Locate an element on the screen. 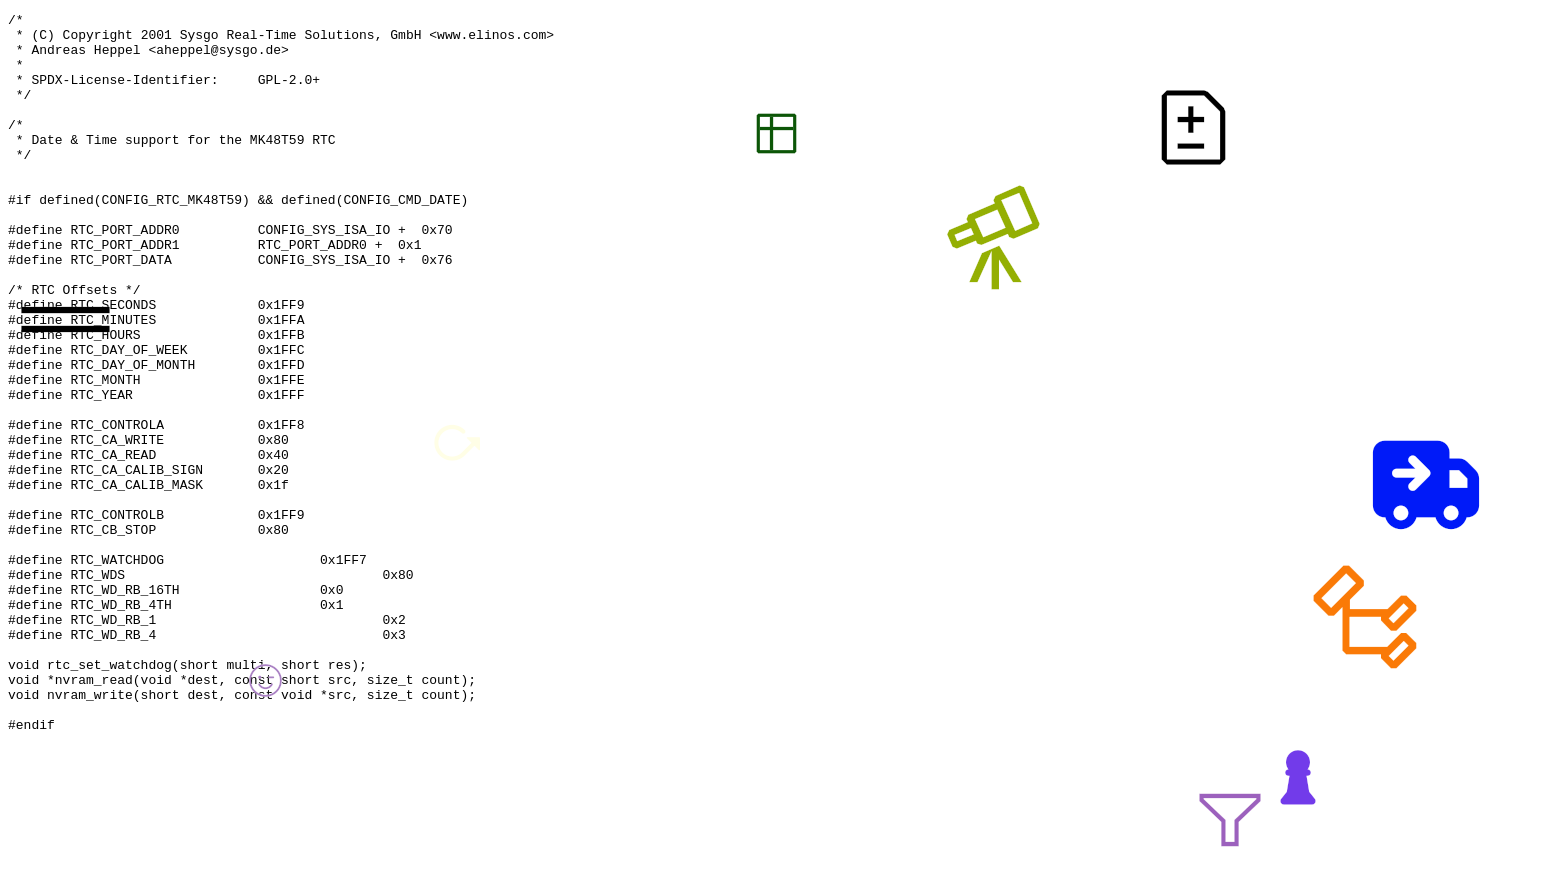 The height and width of the screenshot is (890, 1568). filter or sort list items is located at coordinates (1230, 820).